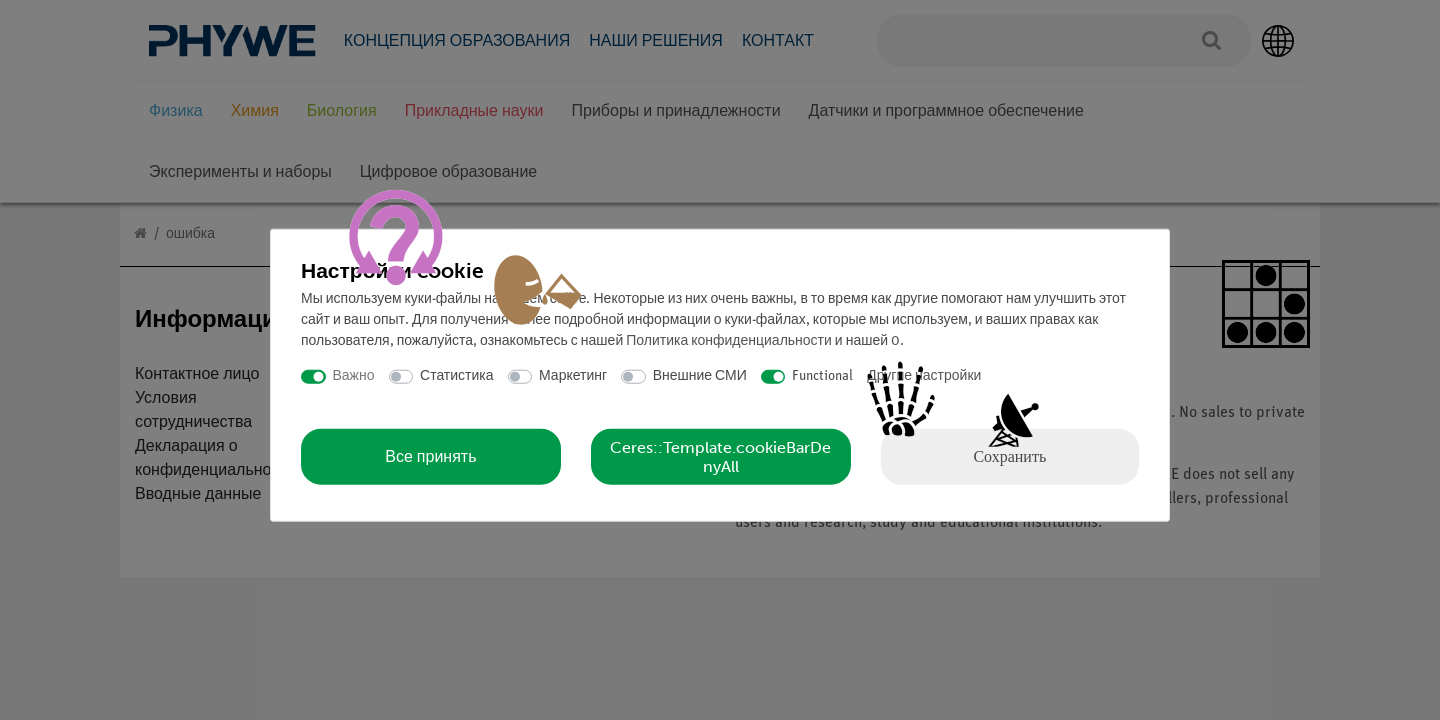 Image resolution: width=1440 pixels, height=720 pixels. What do you see at coordinates (1011, 419) in the screenshot?
I see `access radar or scanning features` at bounding box center [1011, 419].